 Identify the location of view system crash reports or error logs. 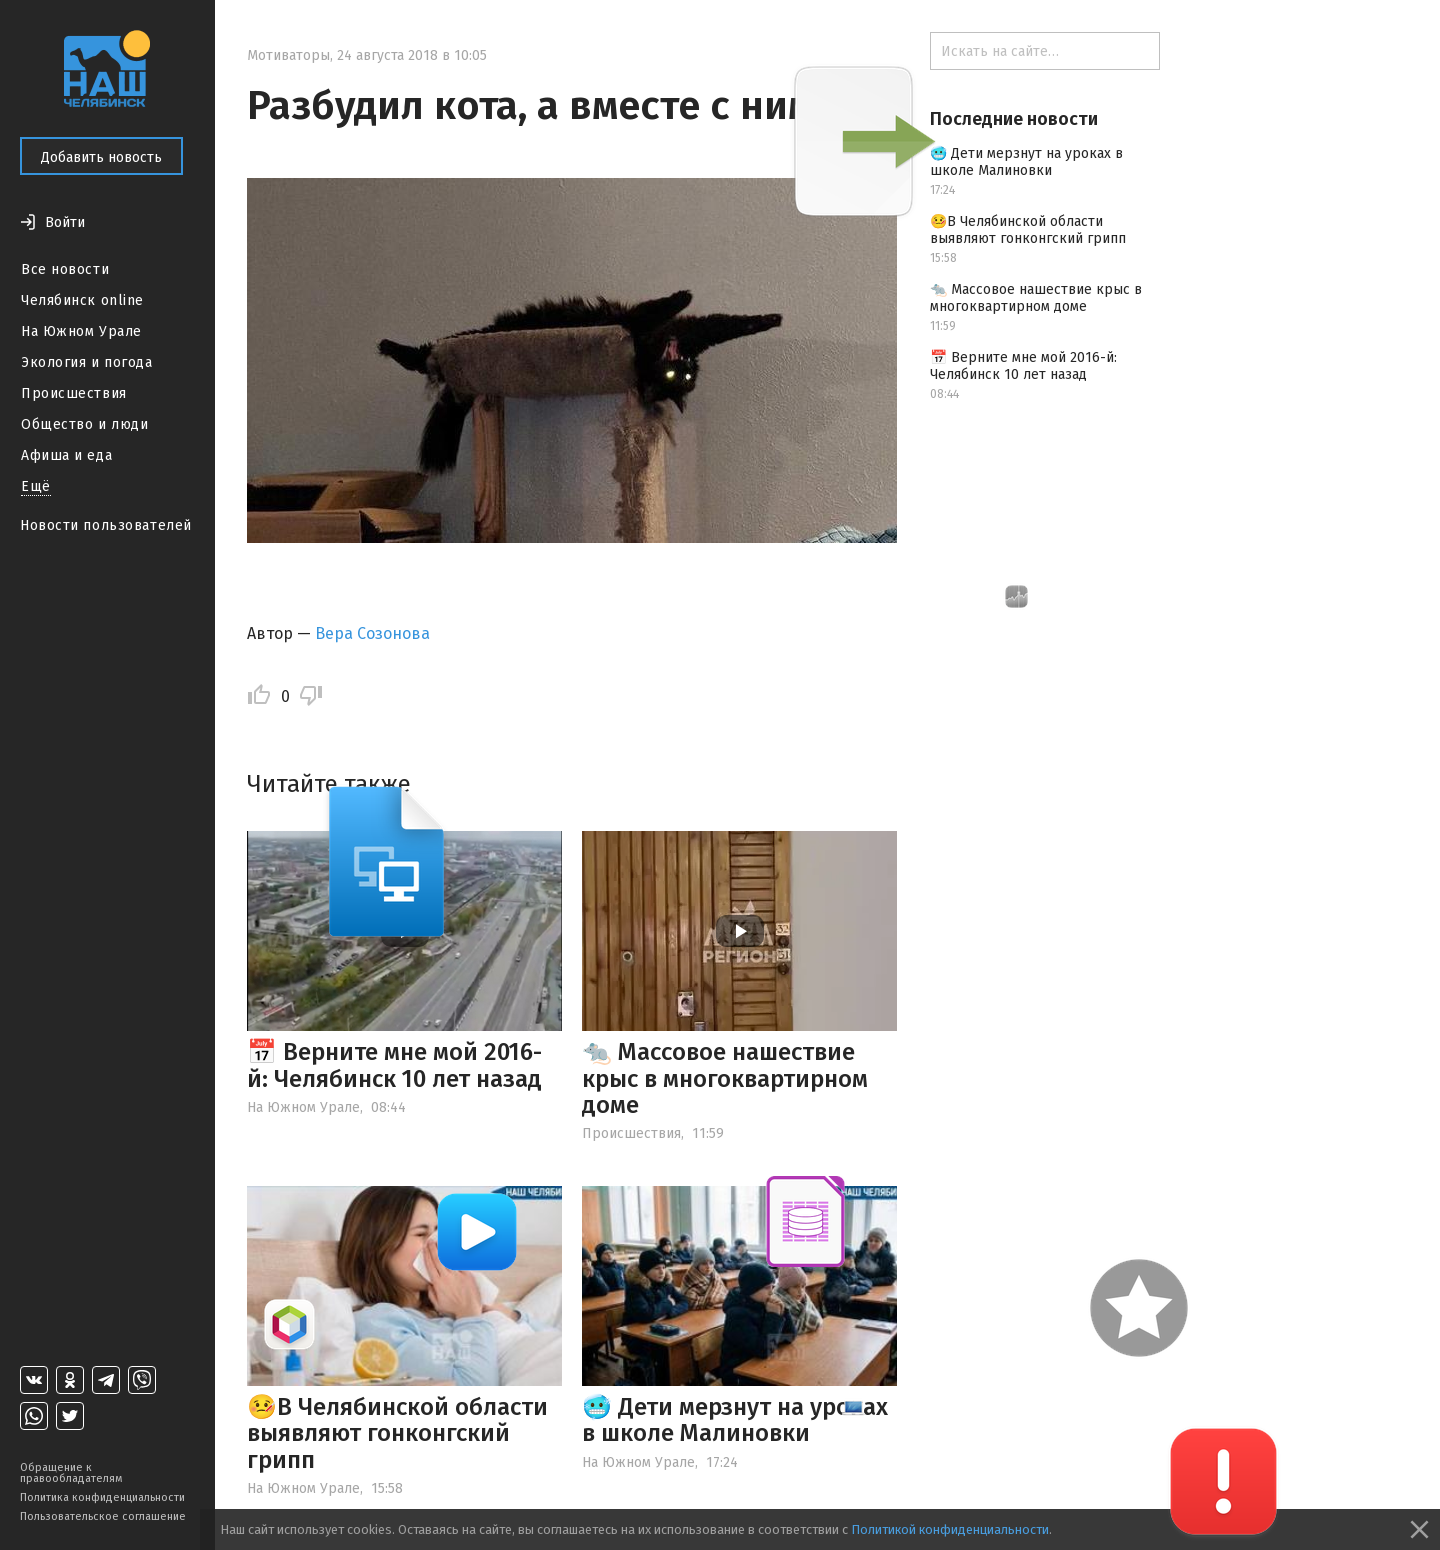
(1223, 1481).